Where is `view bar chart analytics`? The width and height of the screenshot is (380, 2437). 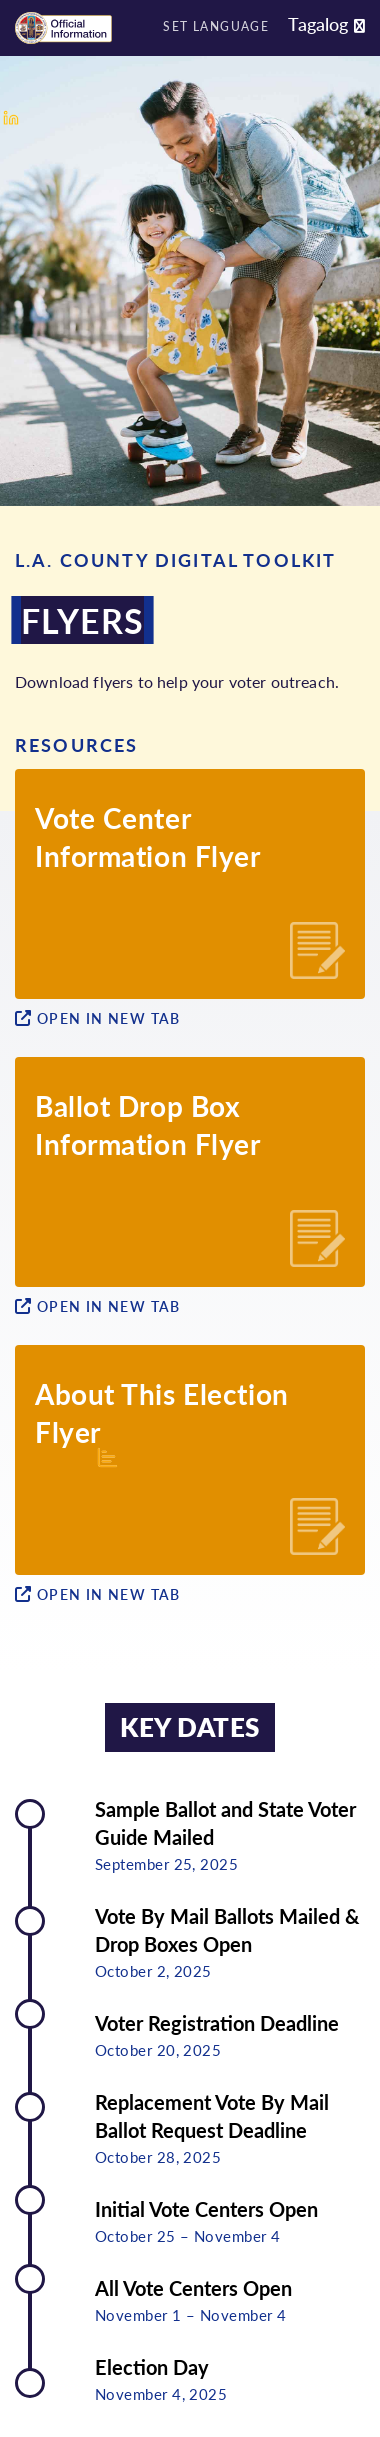 view bar chart analytics is located at coordinates (107, 1457).